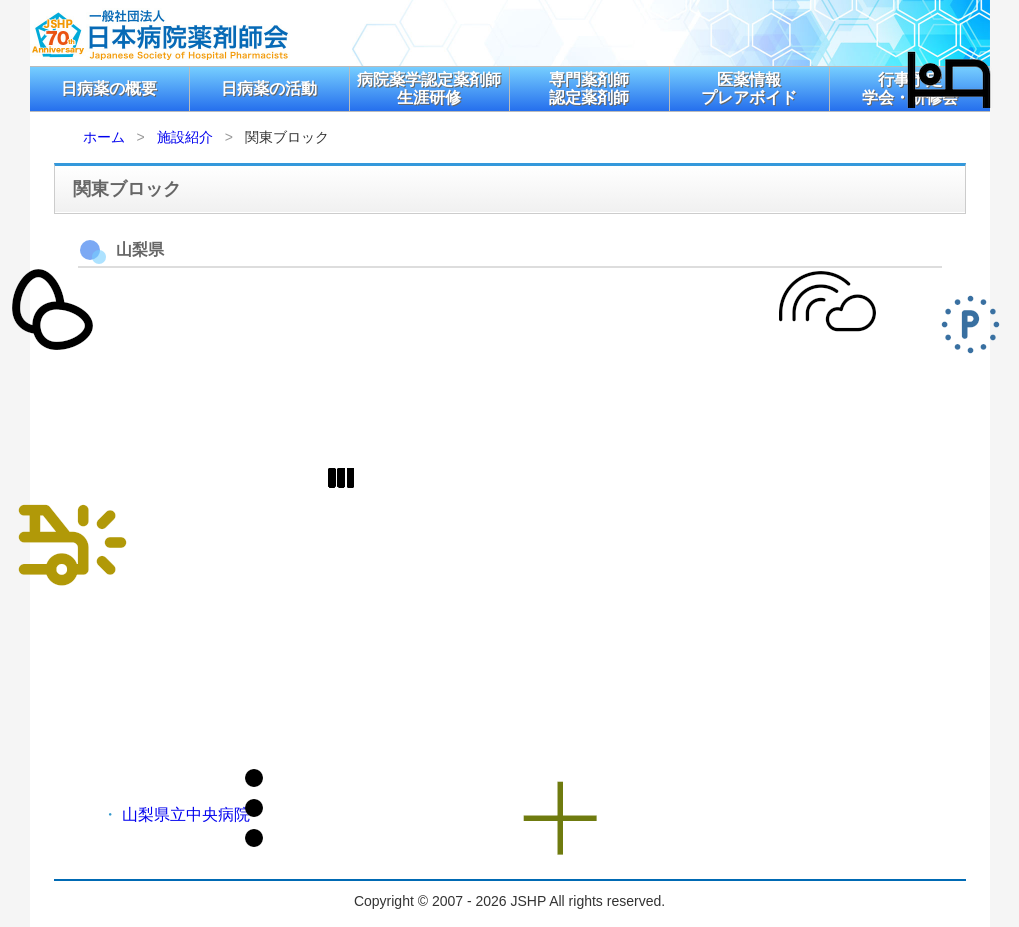 This screenshot has width=1019, height=927. I want to click on indicates parking availability or location, so click(970, 324).